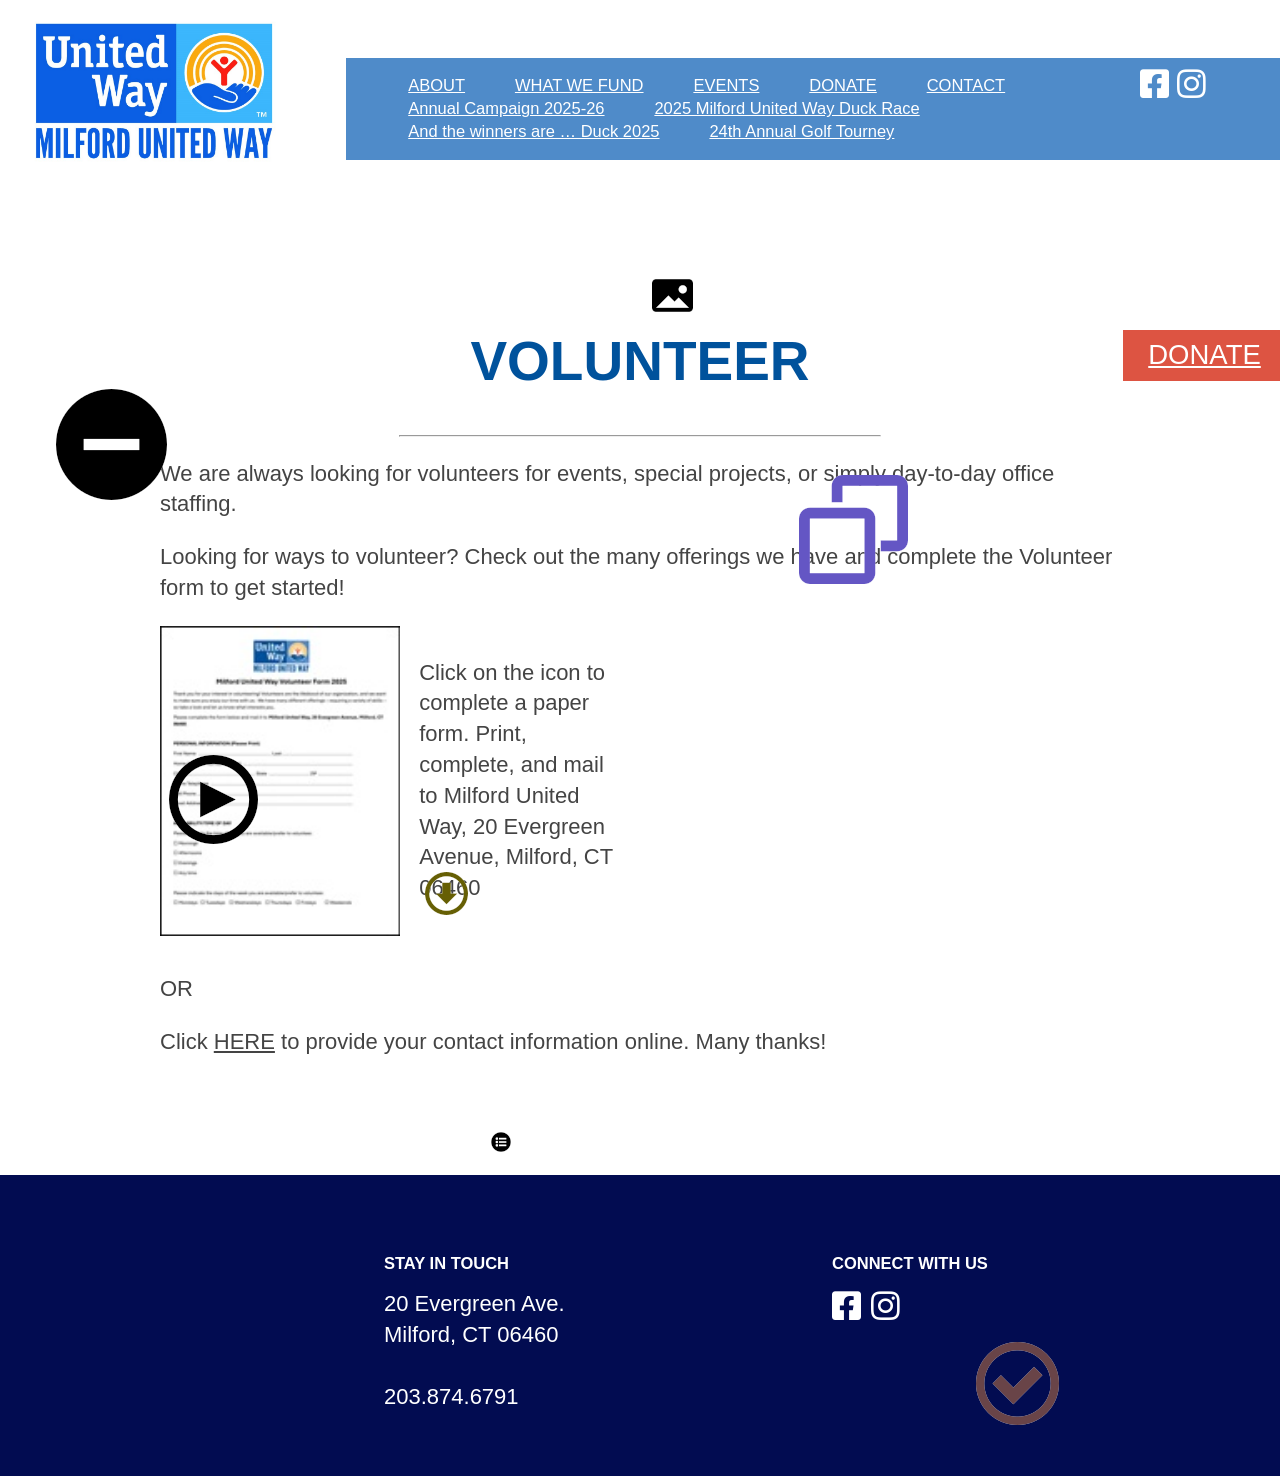  I want to click on remove an item from a list, so click(111, 444).